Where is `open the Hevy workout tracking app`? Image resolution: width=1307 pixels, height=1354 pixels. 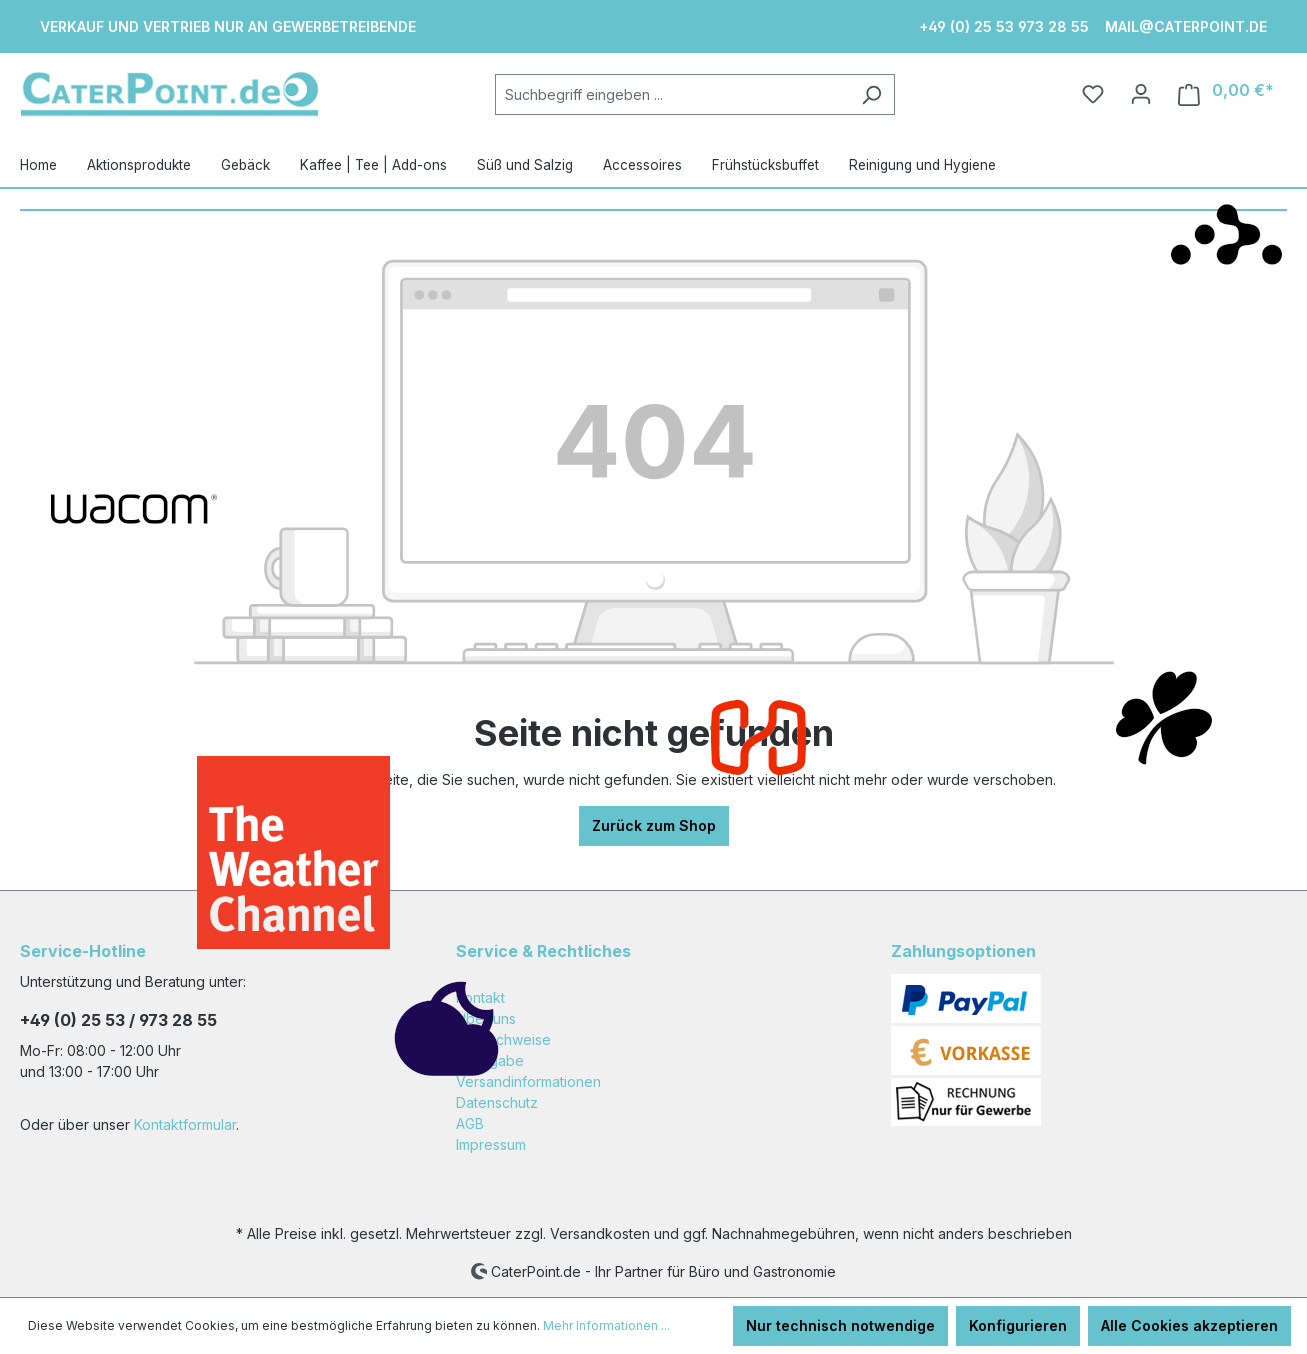
open the Hevy workout tracking app is located at coordinates (758, 737).